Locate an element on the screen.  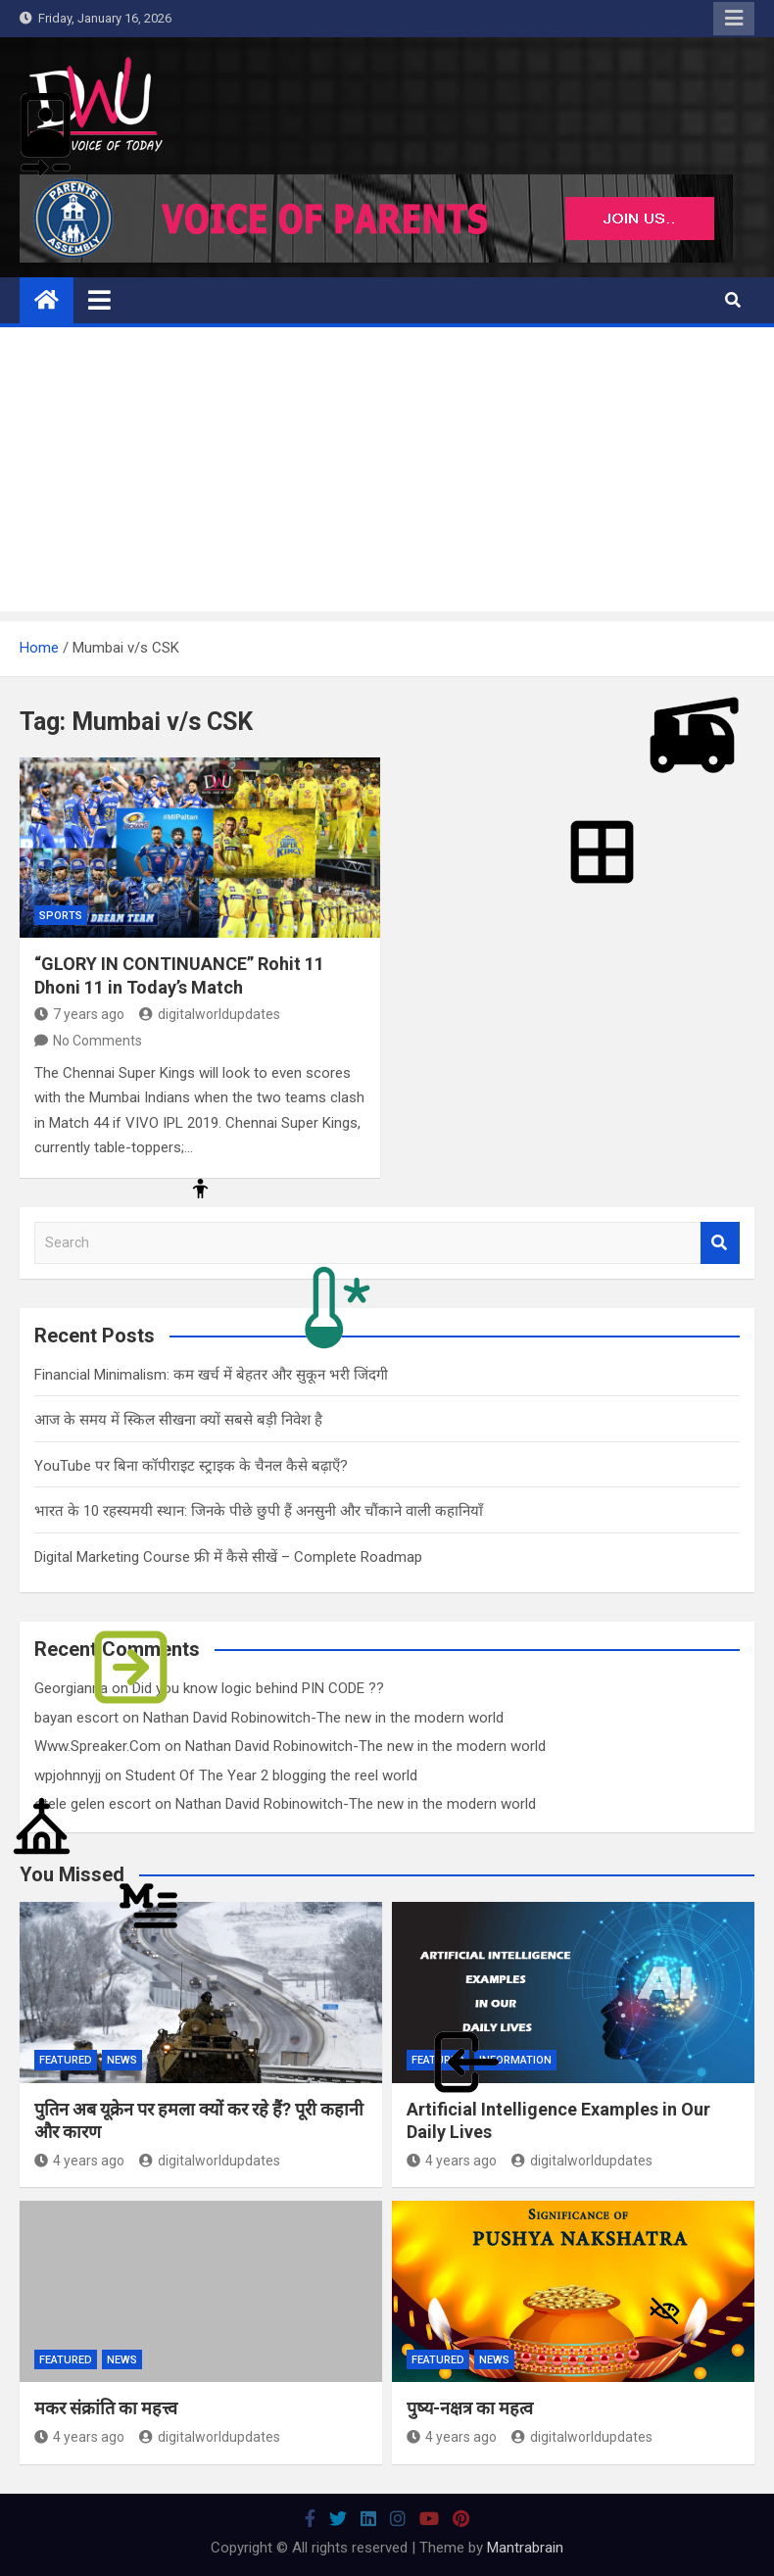
view items in grid layout is located at coordinates (602, 851).